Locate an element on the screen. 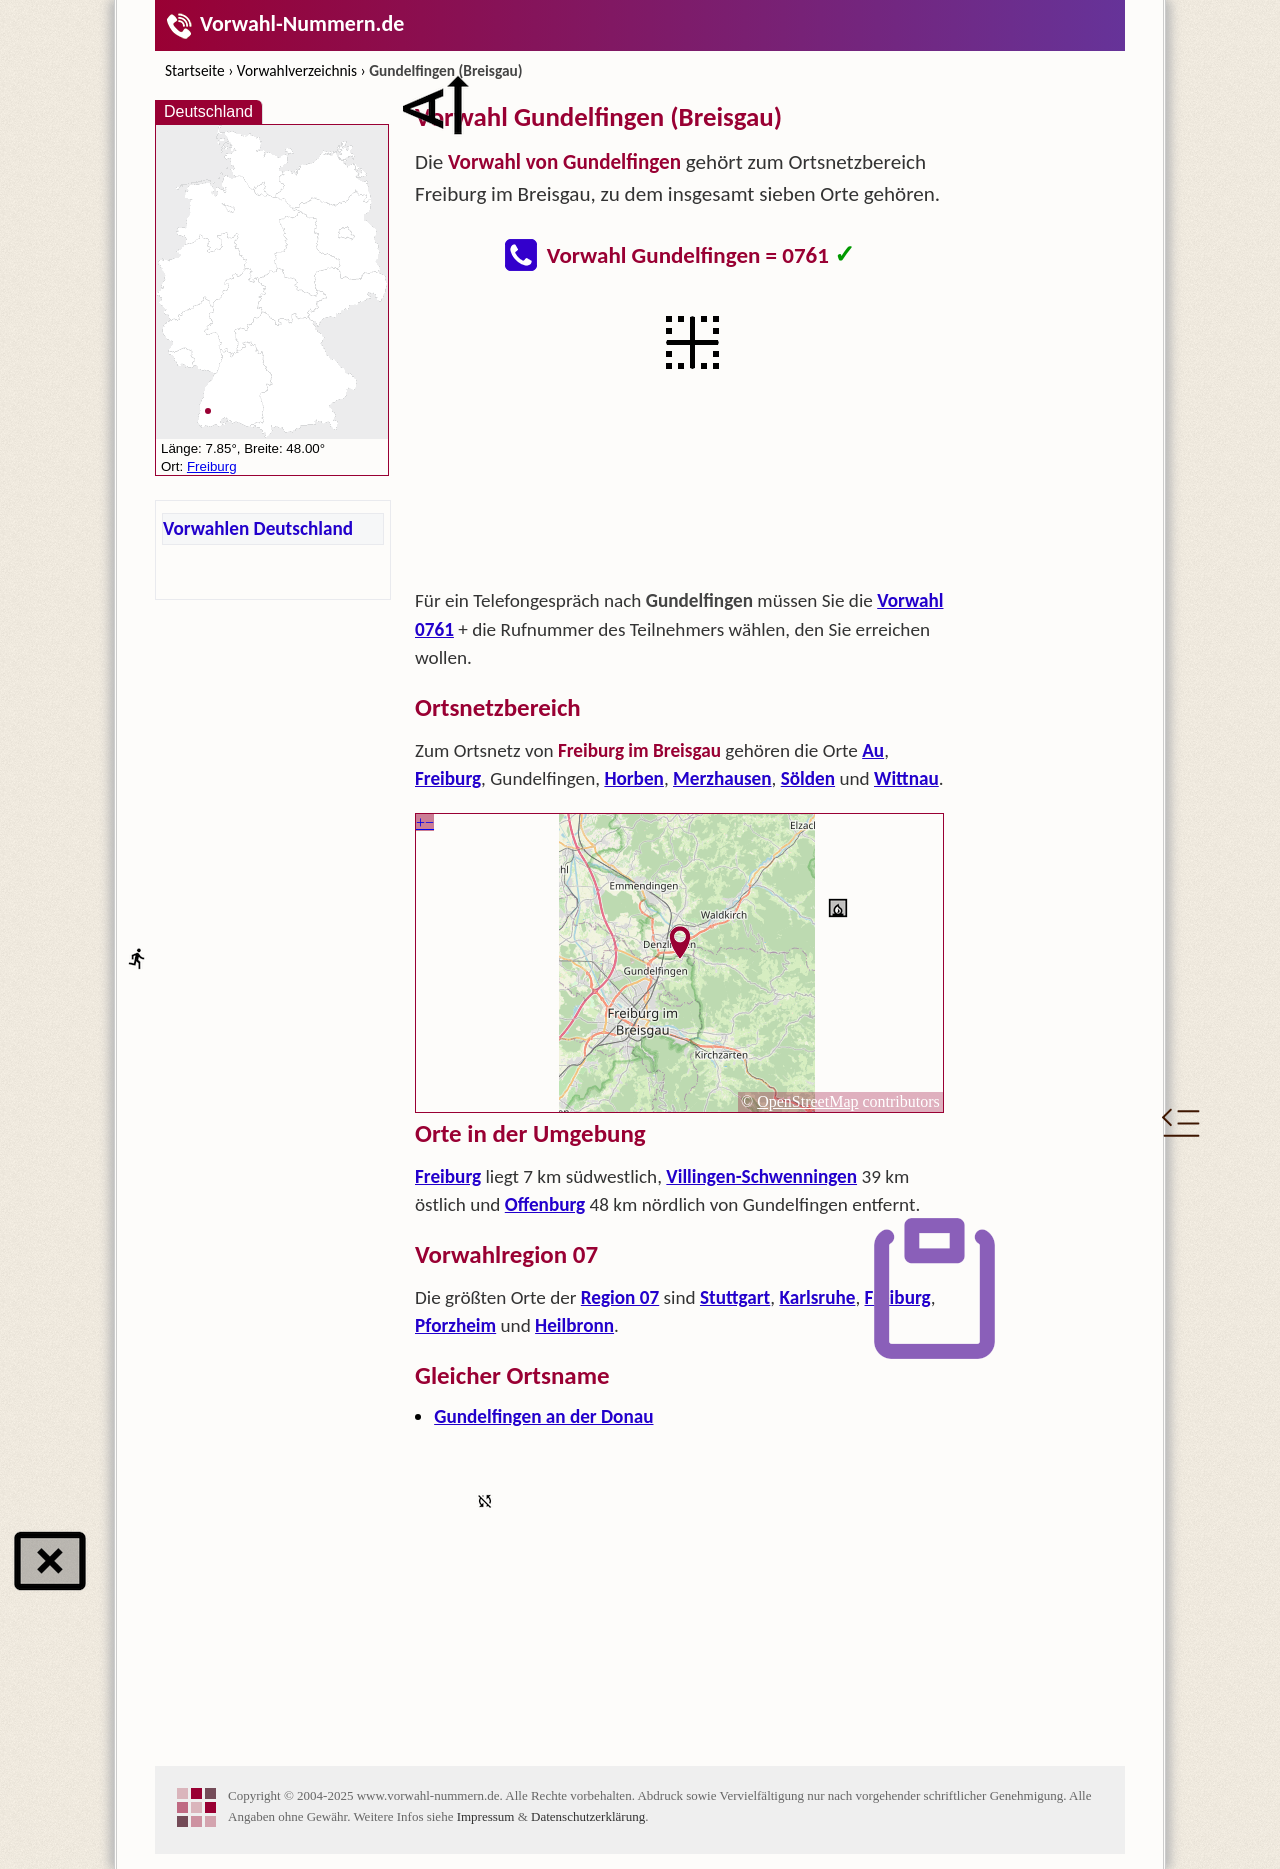 The height and width of the screenshot is (1869, 1280). paste copied content from clipboard is located at coordinates (934, 1288).